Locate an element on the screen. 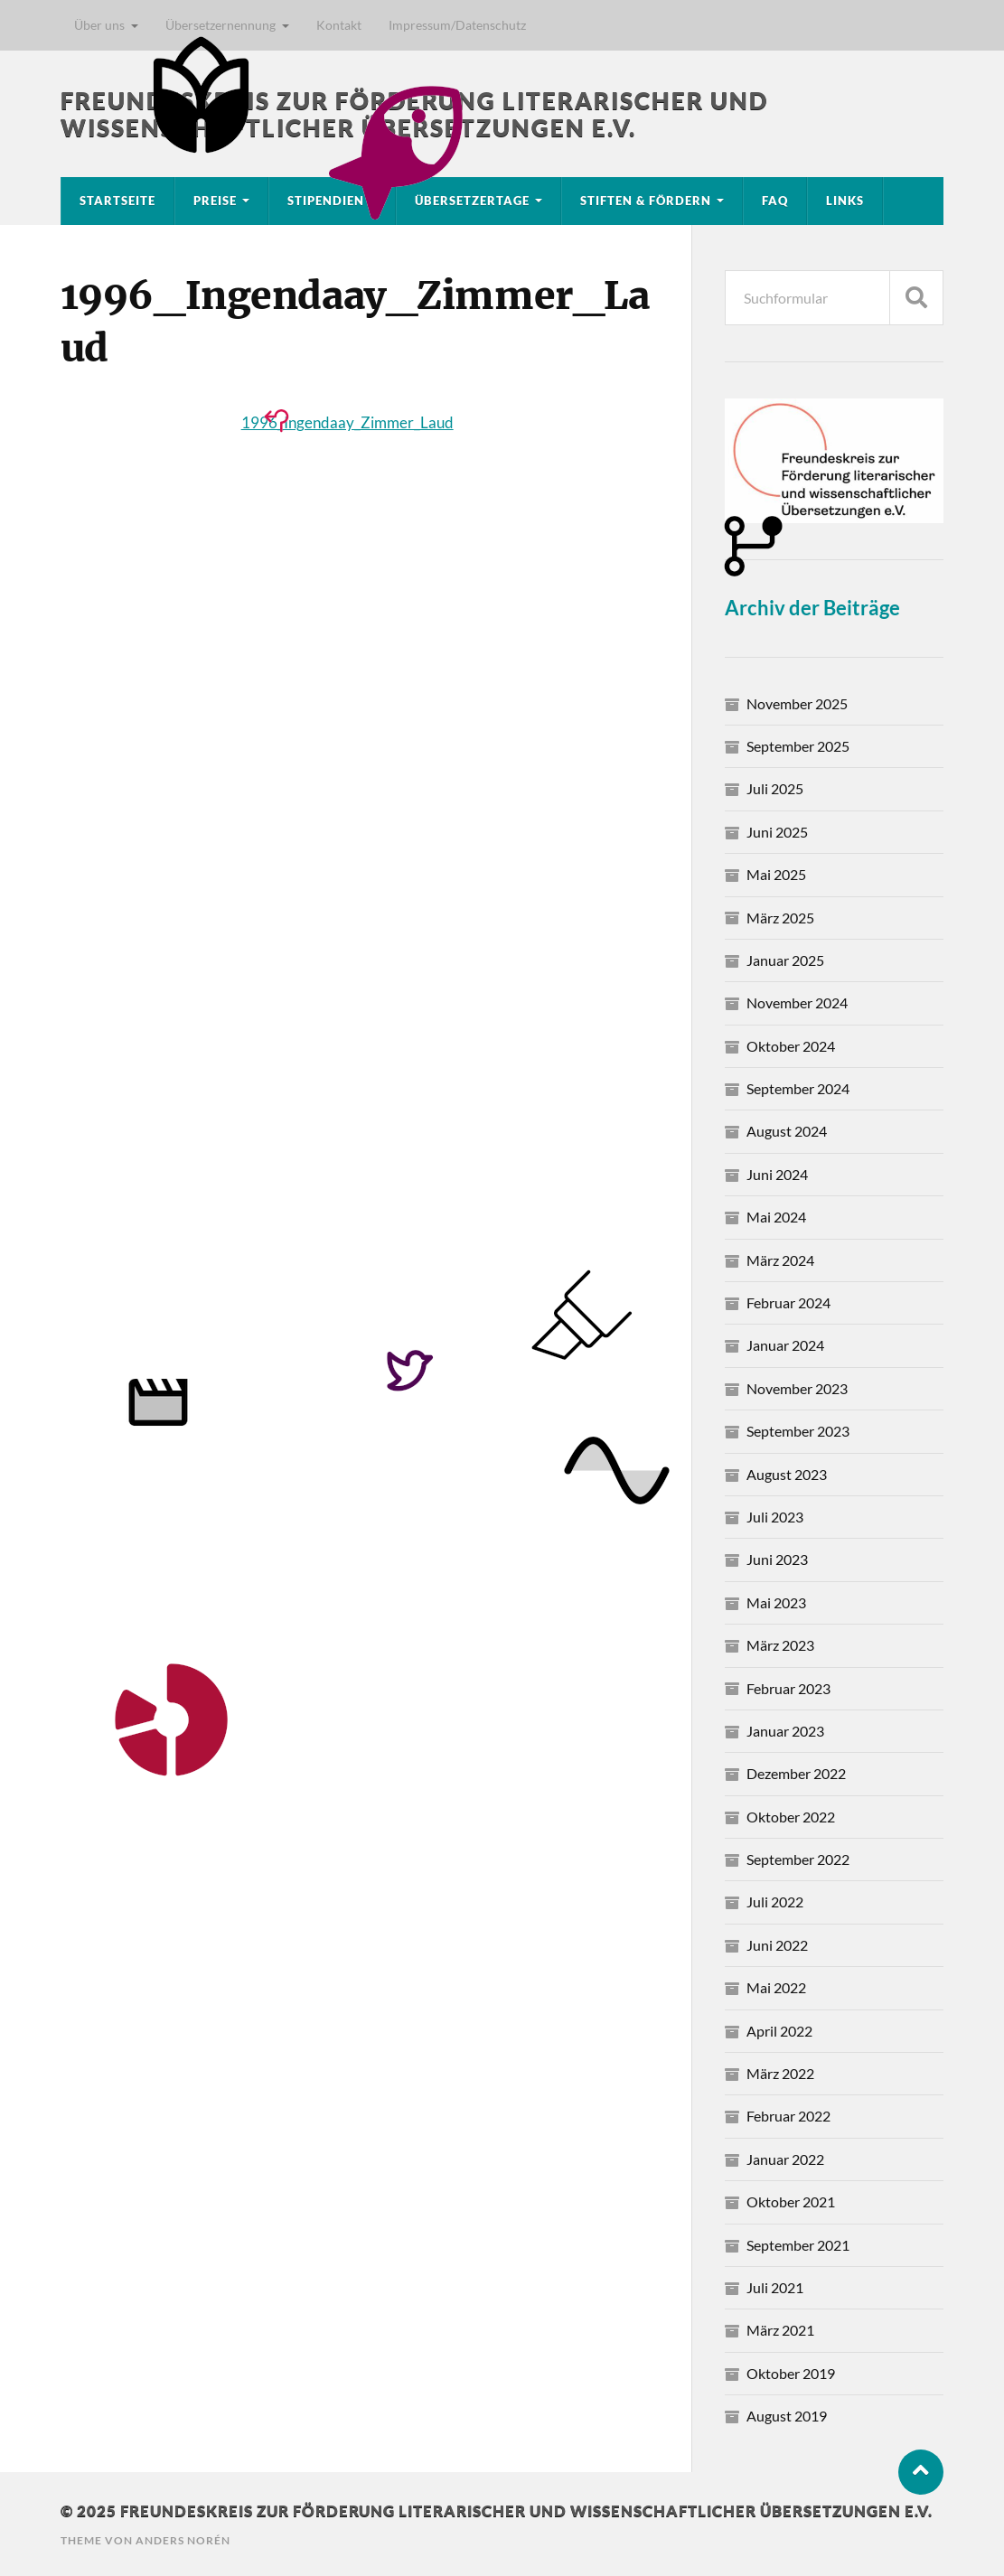 The image size is (1004, 2576). access fishing or marine-related features is located at coordinates (402, 145).